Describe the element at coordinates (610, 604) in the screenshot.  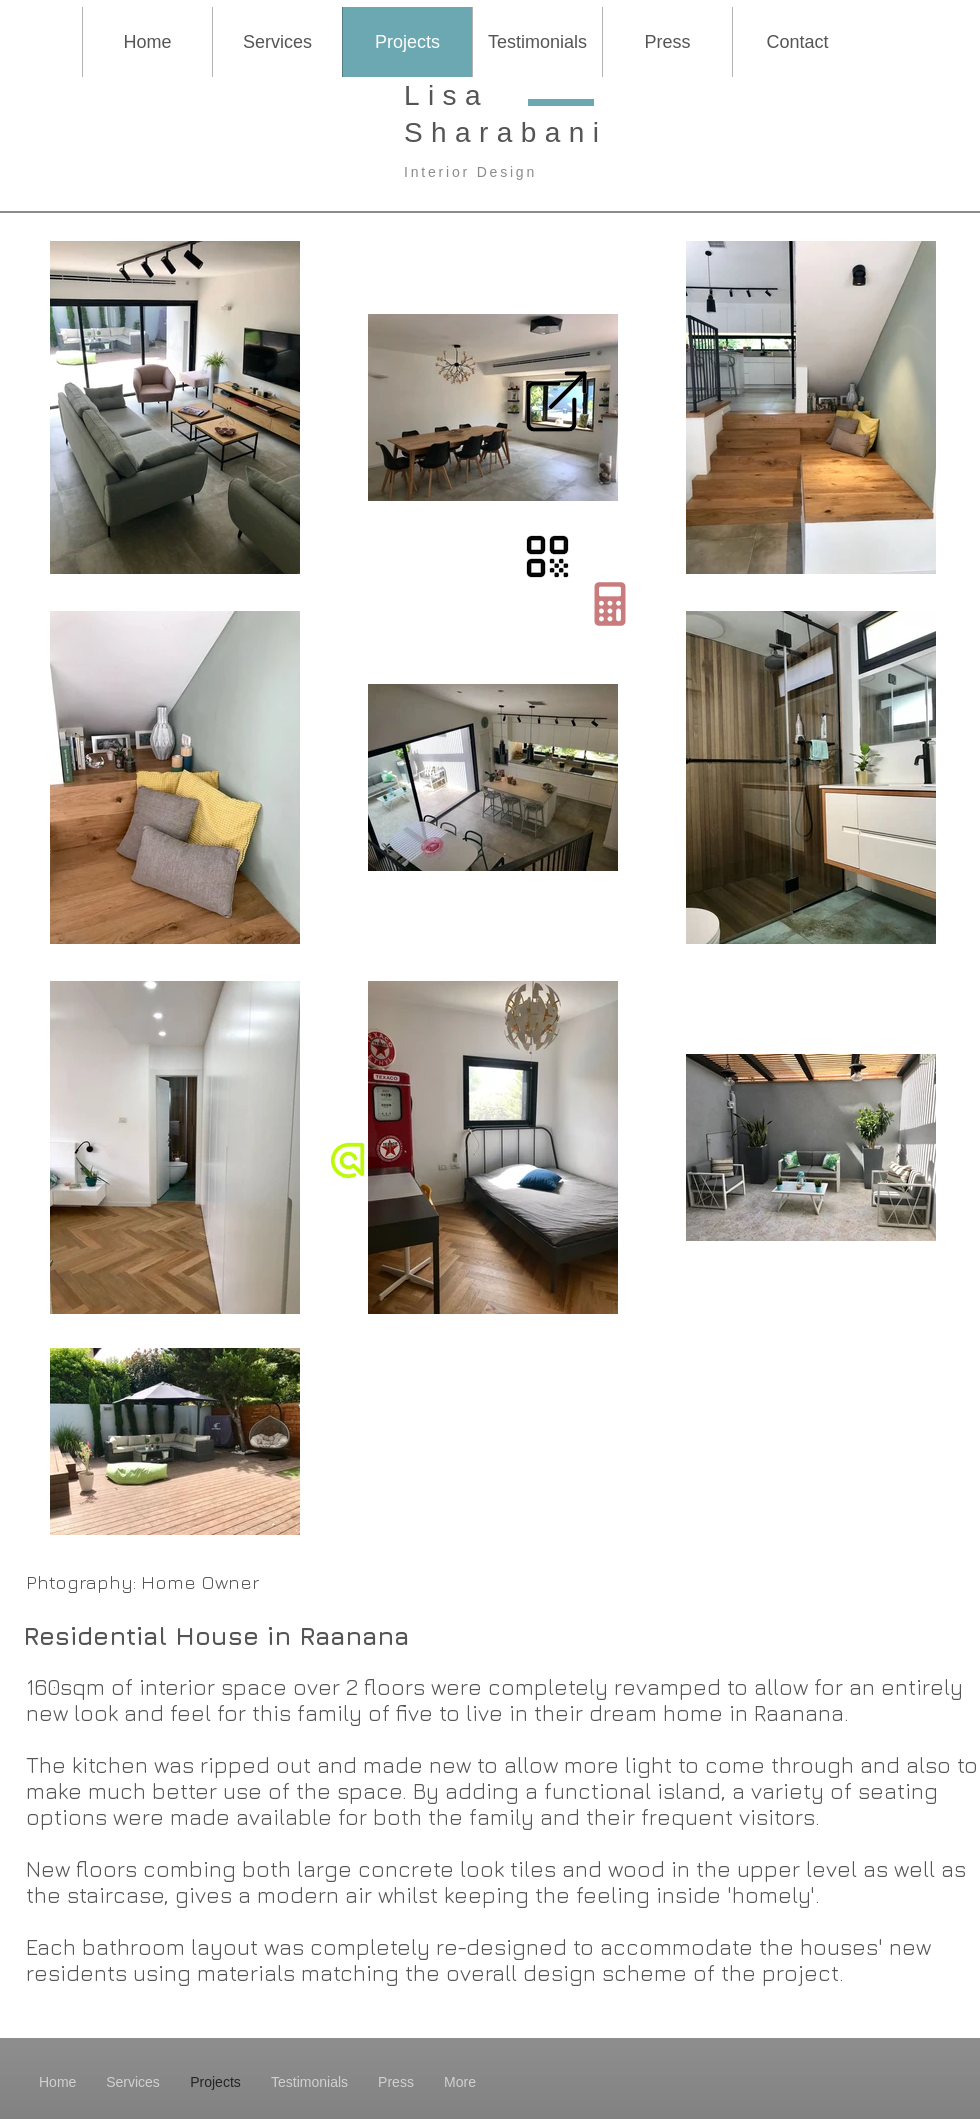
I see `open the calculator app` at that location.